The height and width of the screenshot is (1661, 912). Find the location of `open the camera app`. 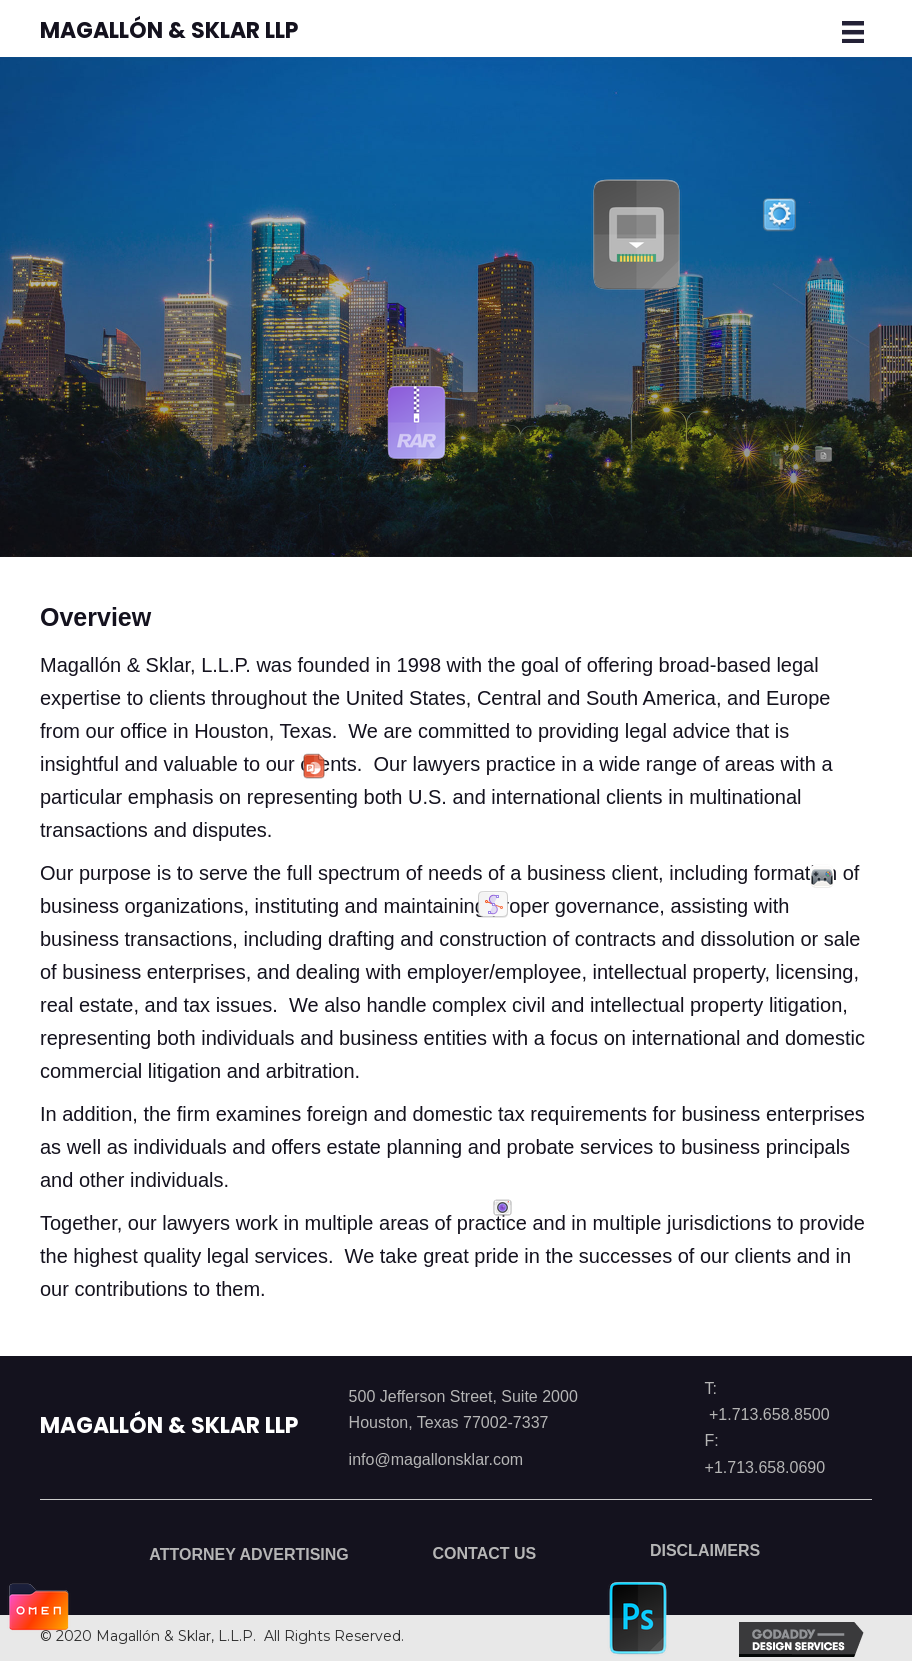

open the camera app is located at coordinates (502, 1207).